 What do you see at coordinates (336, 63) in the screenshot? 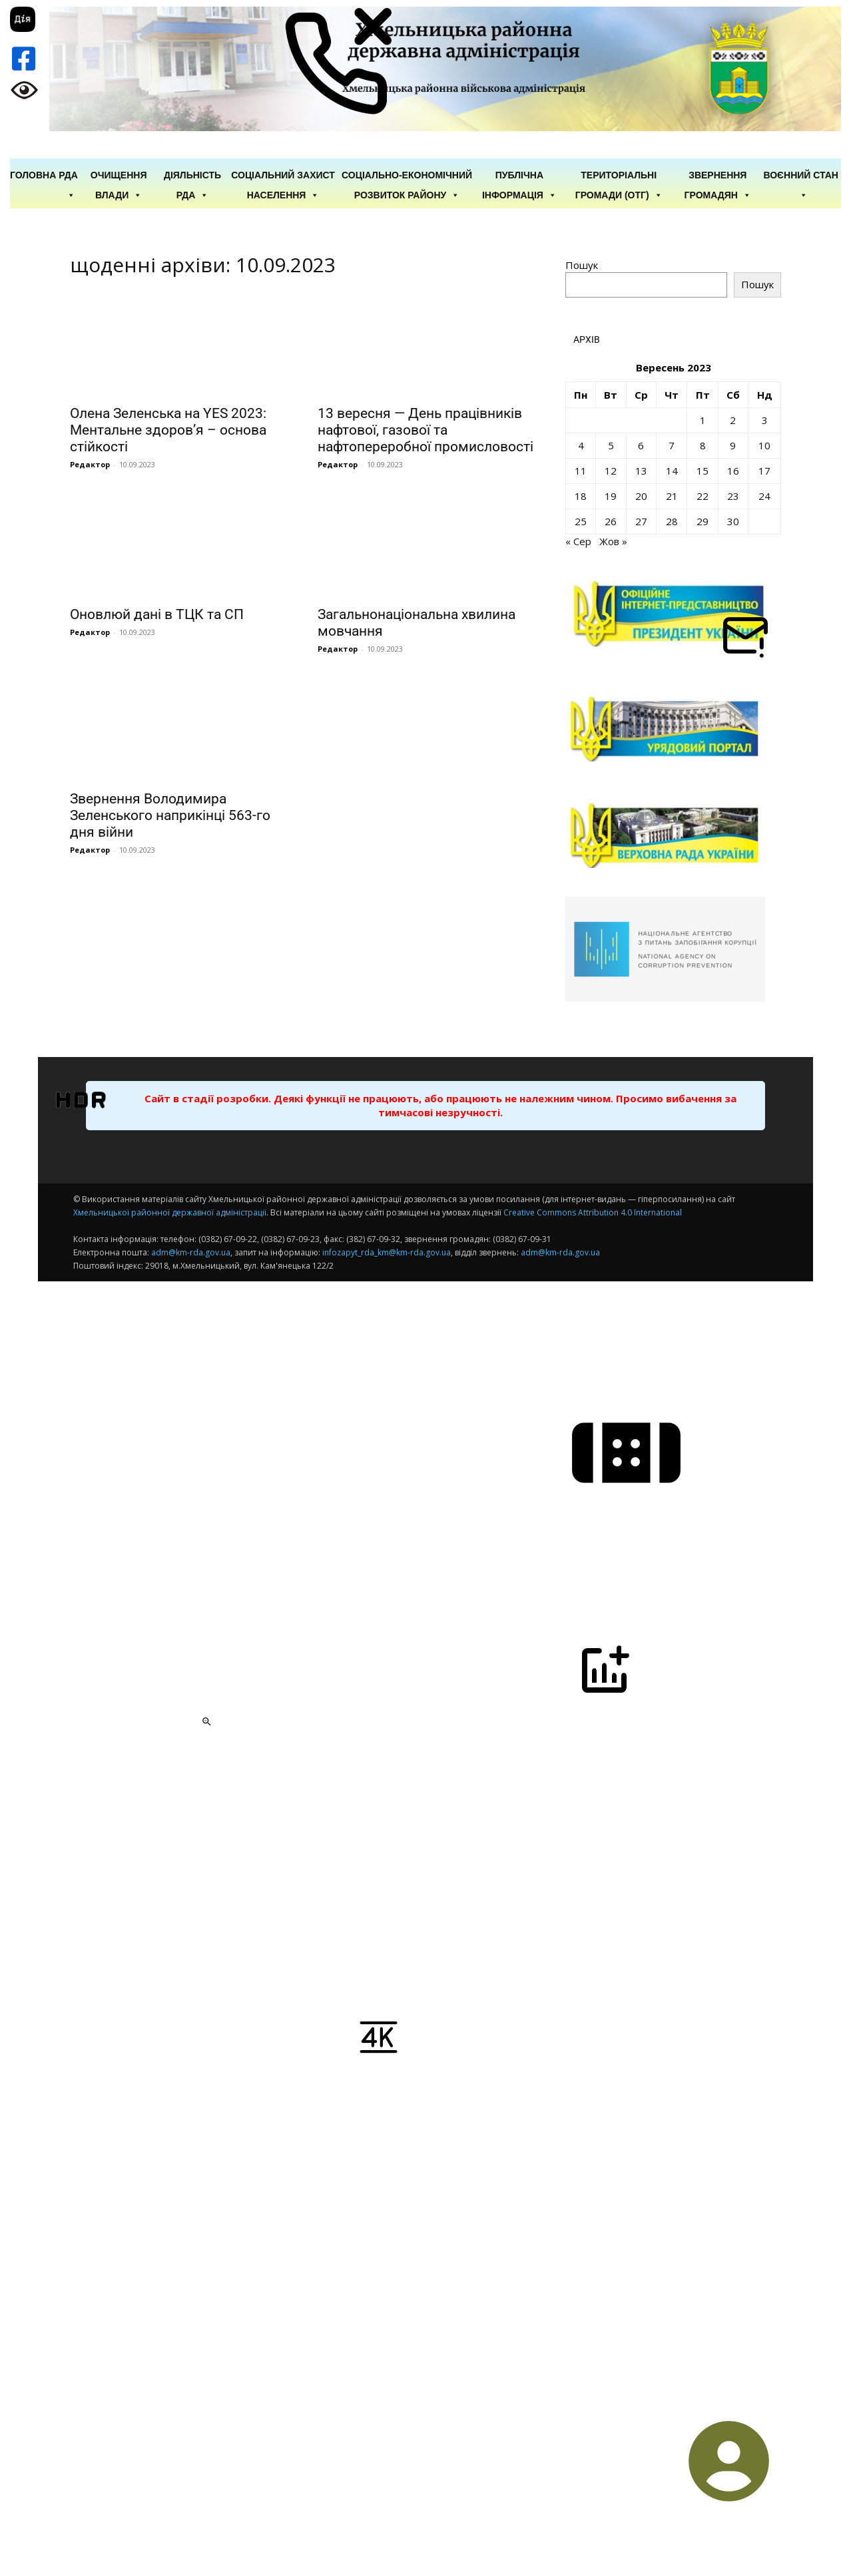
I see `indicates a missed phone call` at bounding box center [336, 63].